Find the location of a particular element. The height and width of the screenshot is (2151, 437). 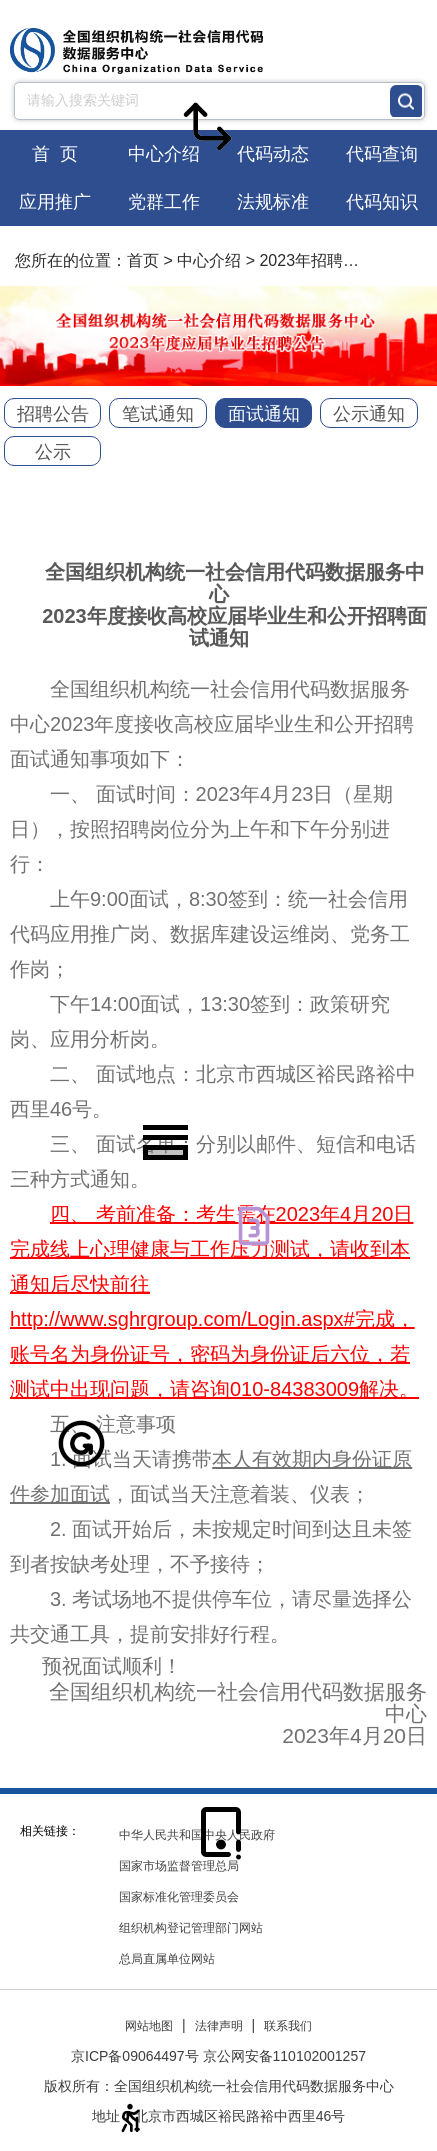

visit gumroad profile or store is located at coordinates (81, 1443).